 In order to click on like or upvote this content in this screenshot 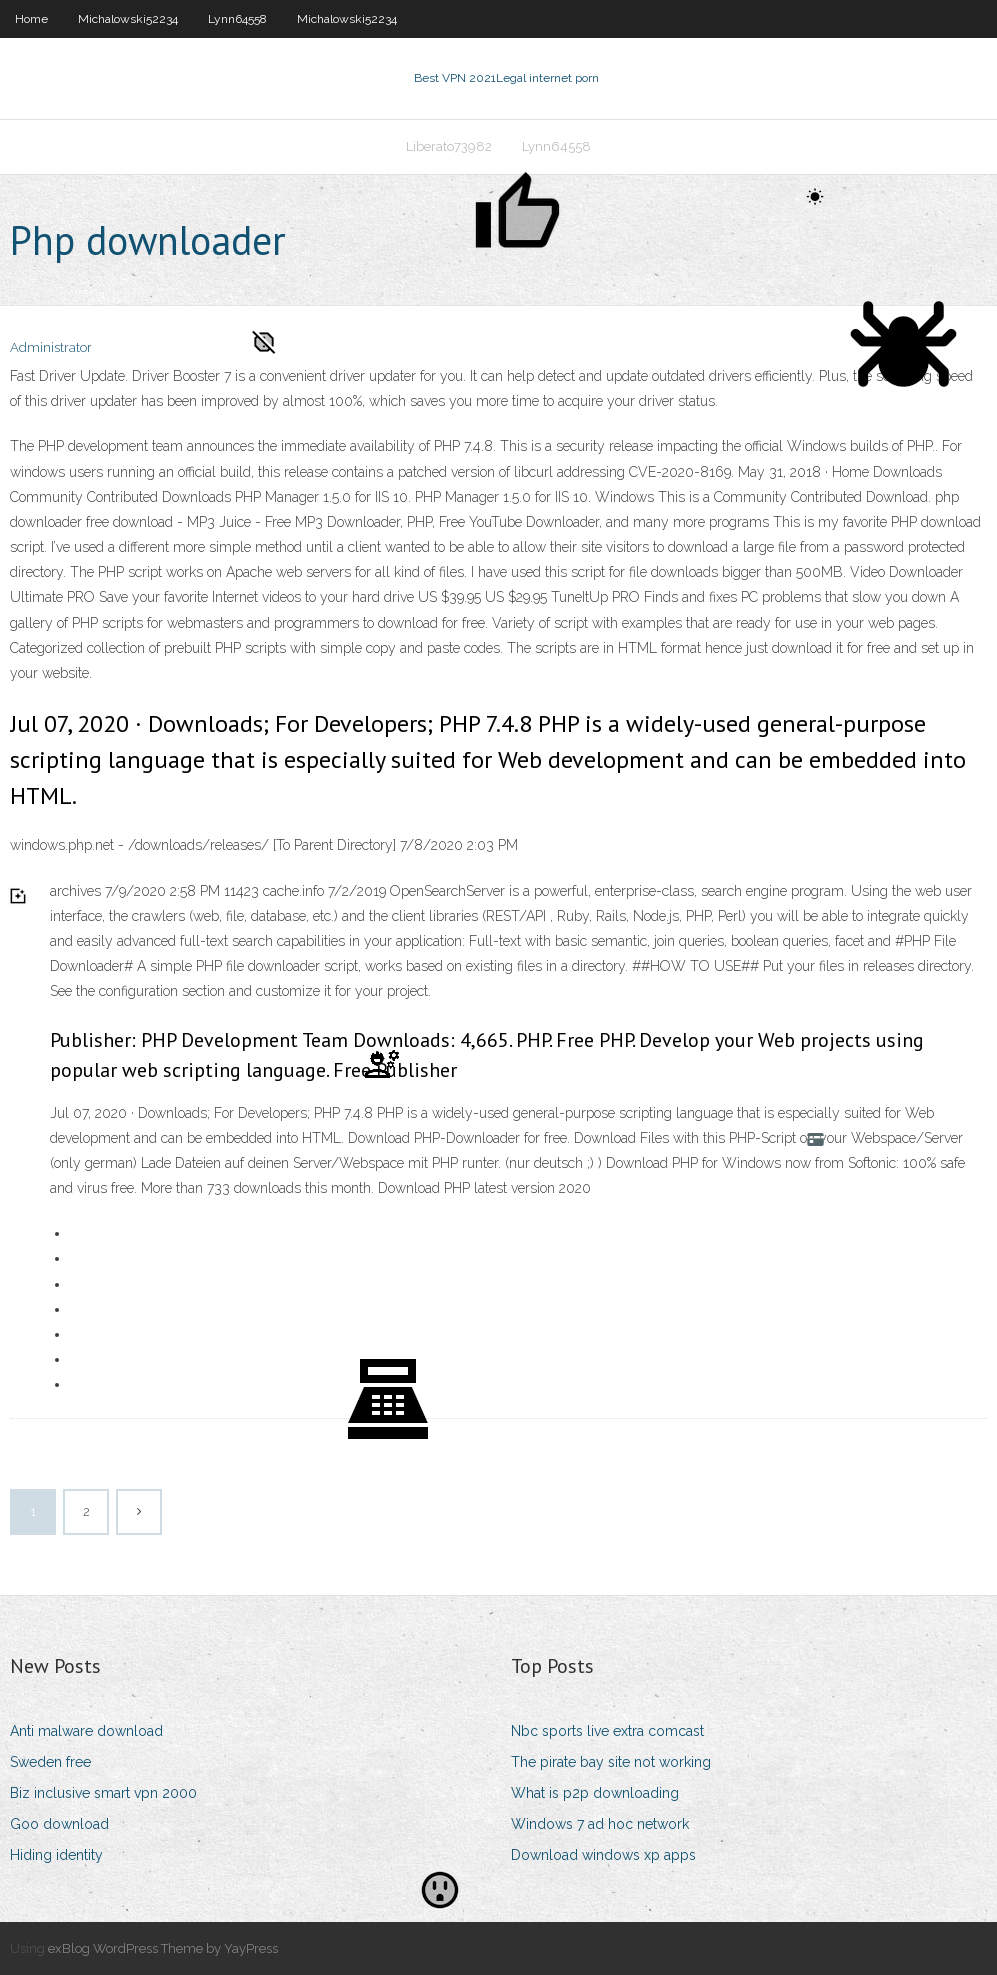, I will do `click(517, 213)`.